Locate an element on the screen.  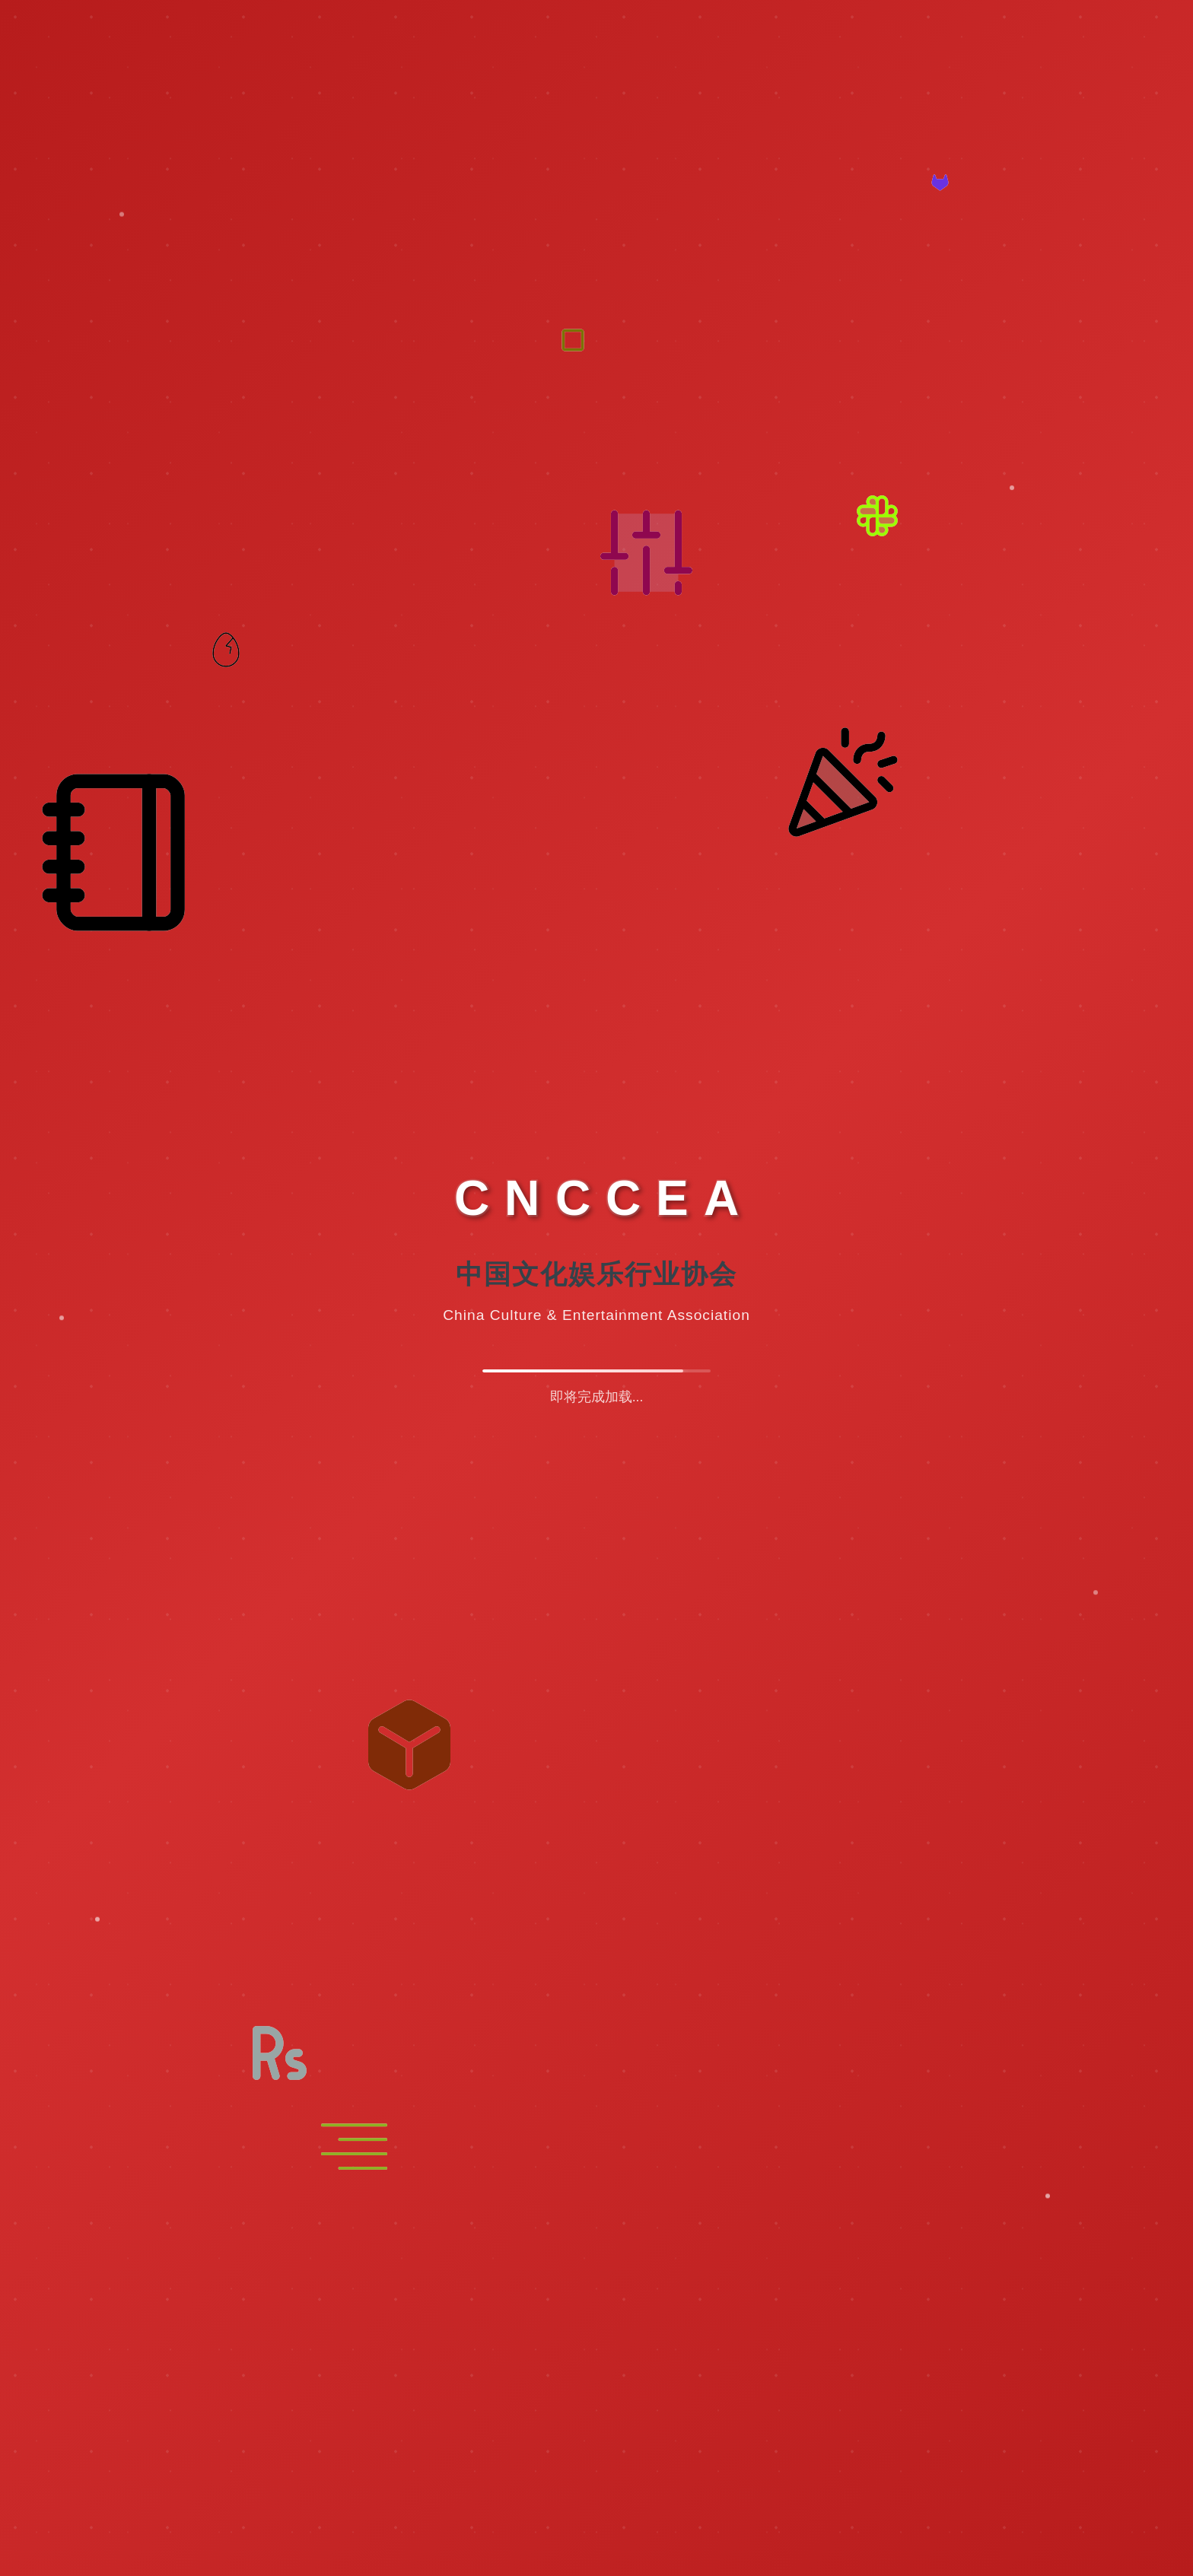
roll a six-sided die is located at coordinates (409, 1744).